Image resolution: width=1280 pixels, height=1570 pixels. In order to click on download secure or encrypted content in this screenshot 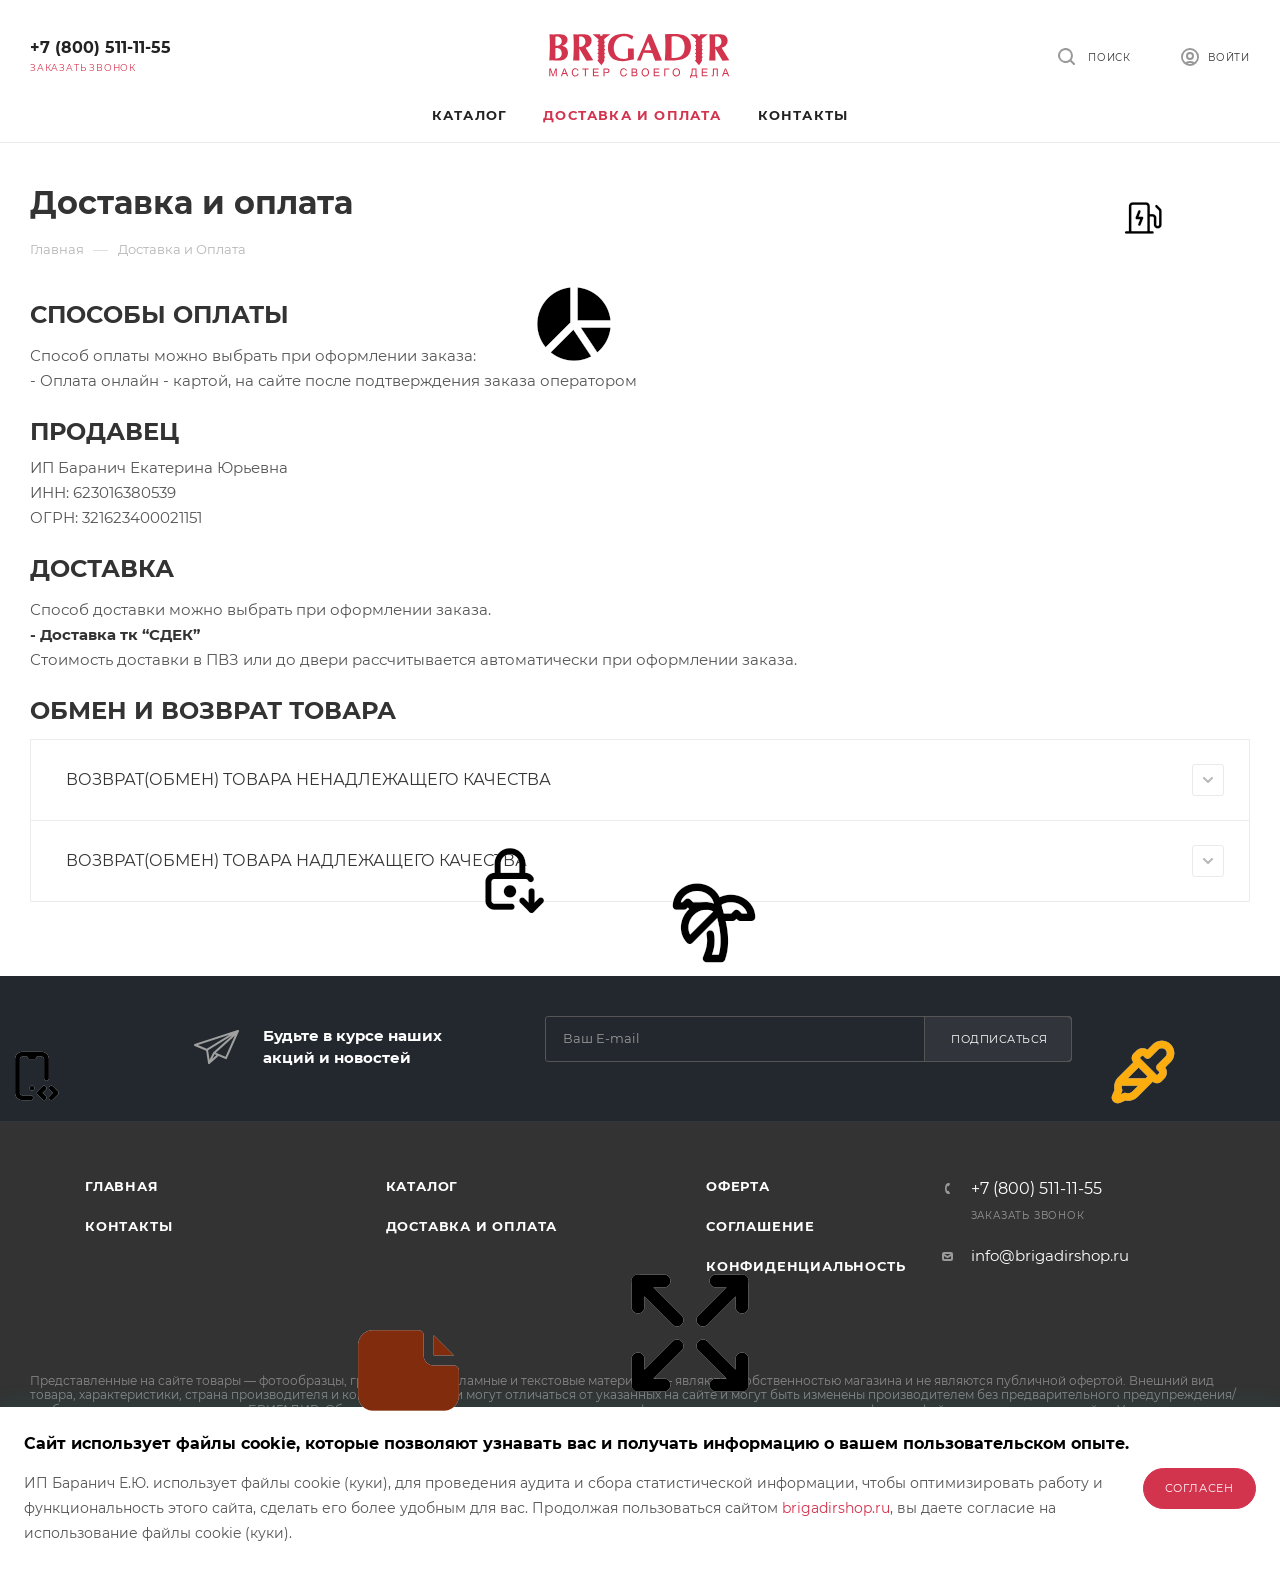, I will do `click(510, 879)`.